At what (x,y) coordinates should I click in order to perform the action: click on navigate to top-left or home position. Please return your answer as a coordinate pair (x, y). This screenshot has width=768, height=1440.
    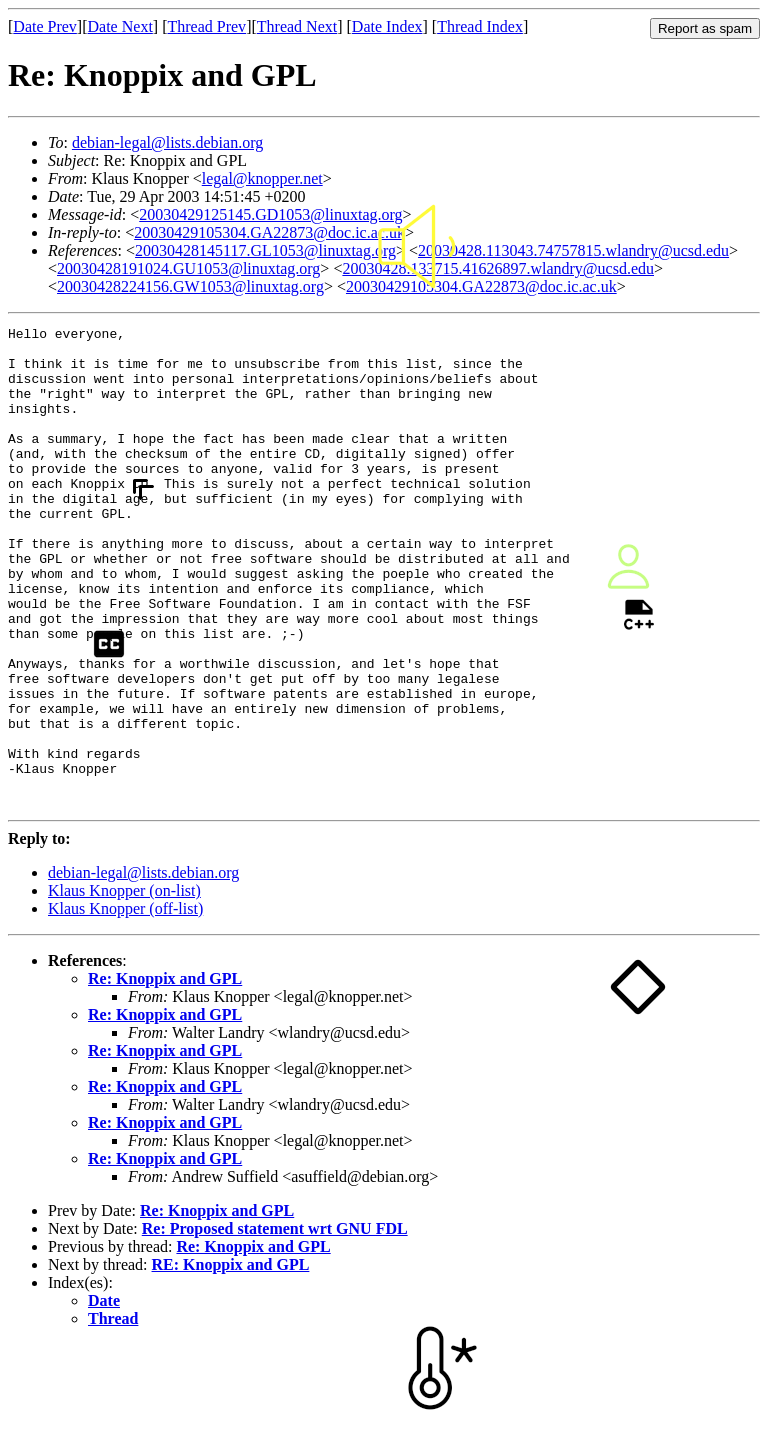
    Looking at the image, I should click on (142, 488).